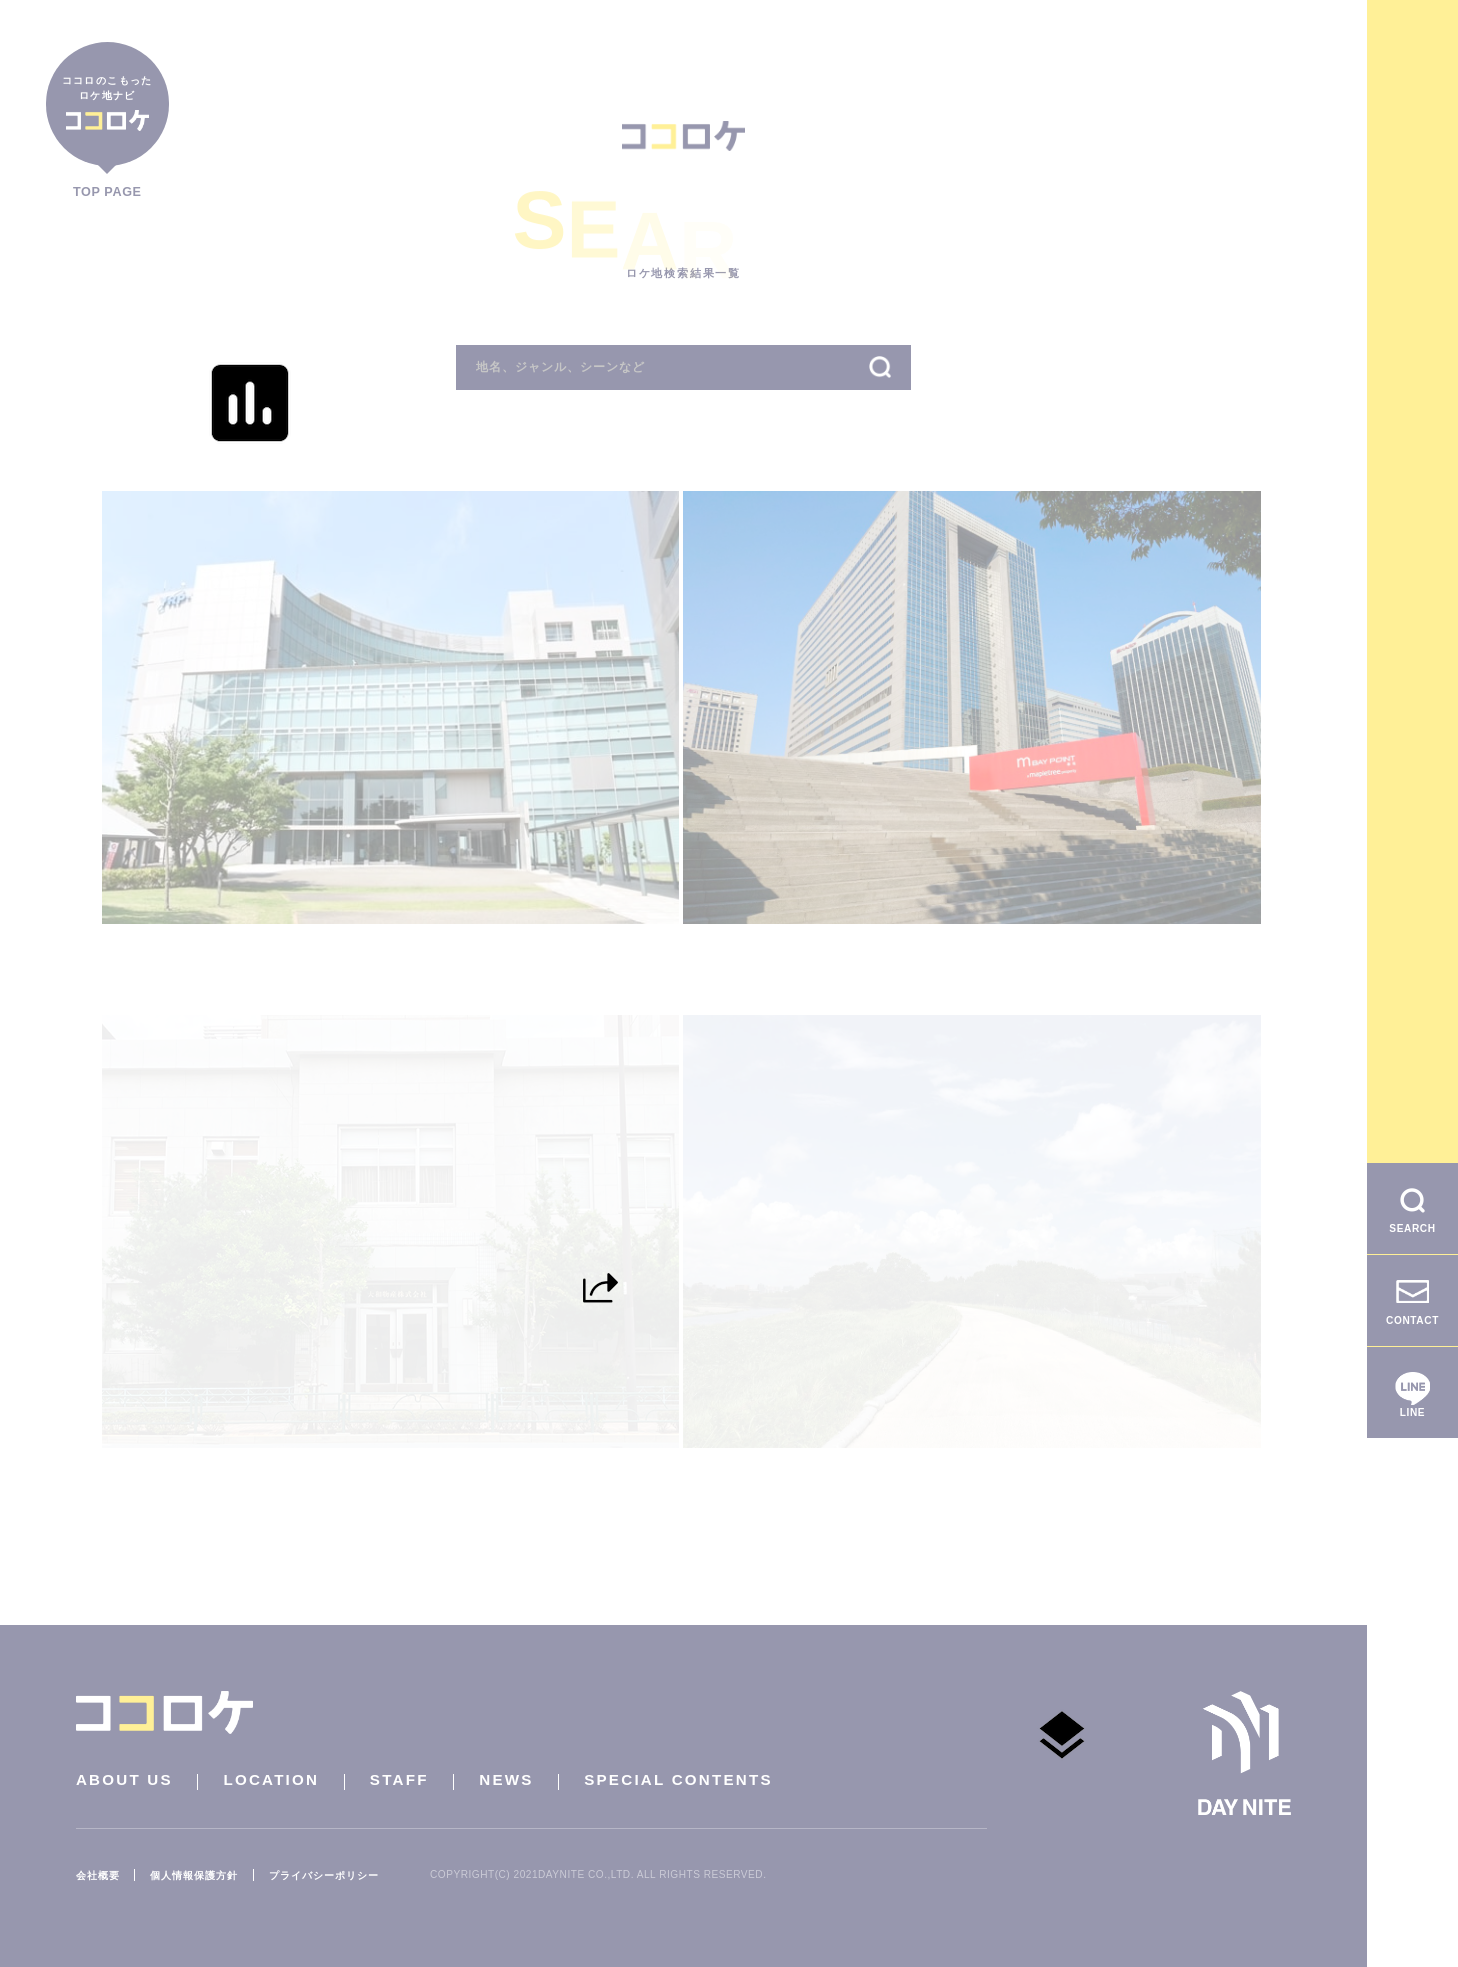  What do you see at coordinates (1062, 1736) in the screenshot?
I see `toggle map layers or overlays` at bounding box center [1062, 1736].